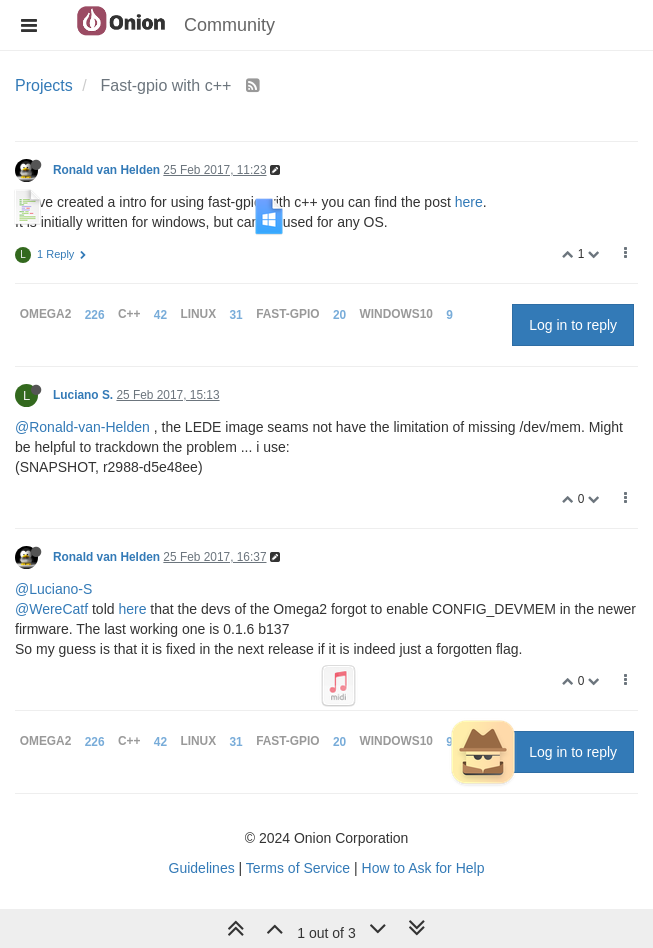 Image resolution: width=653 pixels, height=948 pixels. Describe the element at coordinates (27, 207) in the screenshot. I see `a COBOL source code file` at that location.